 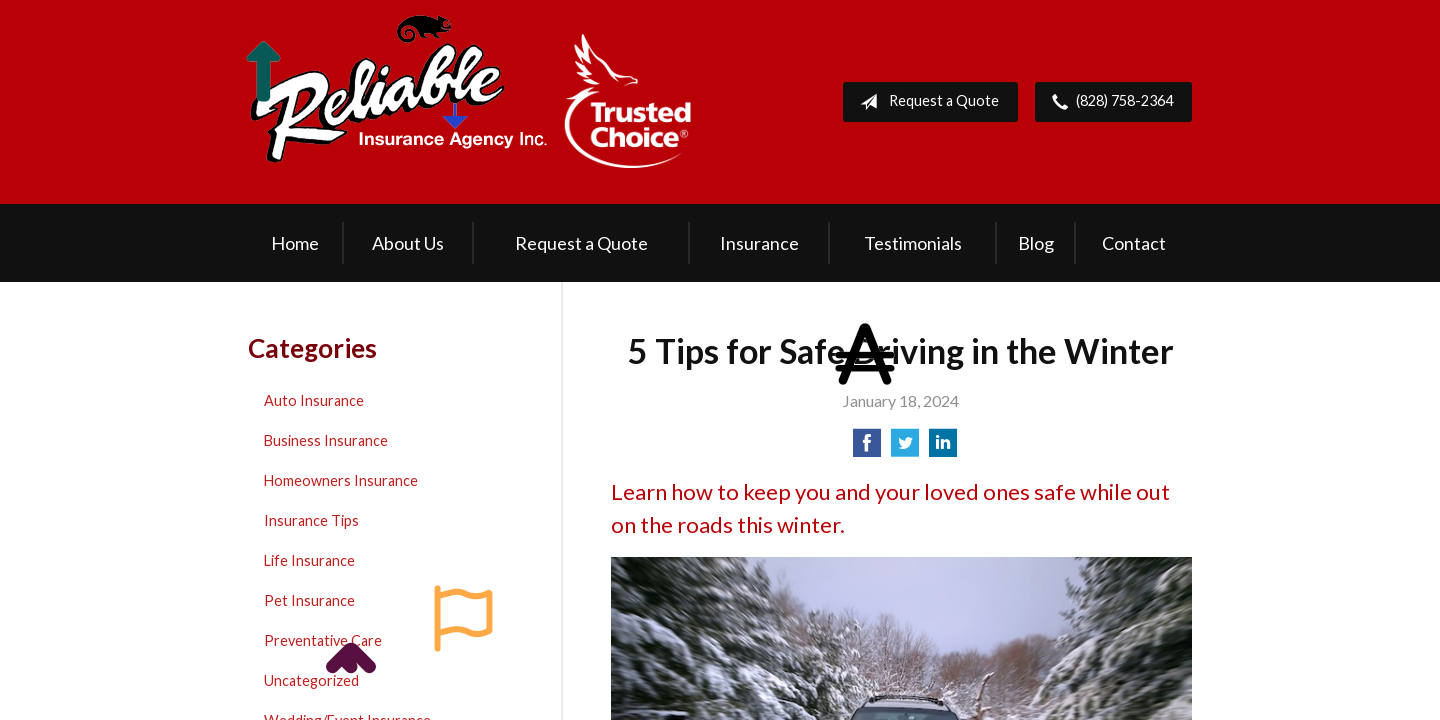 I want to click on scroll to top of page, so click(x=263, y=71).